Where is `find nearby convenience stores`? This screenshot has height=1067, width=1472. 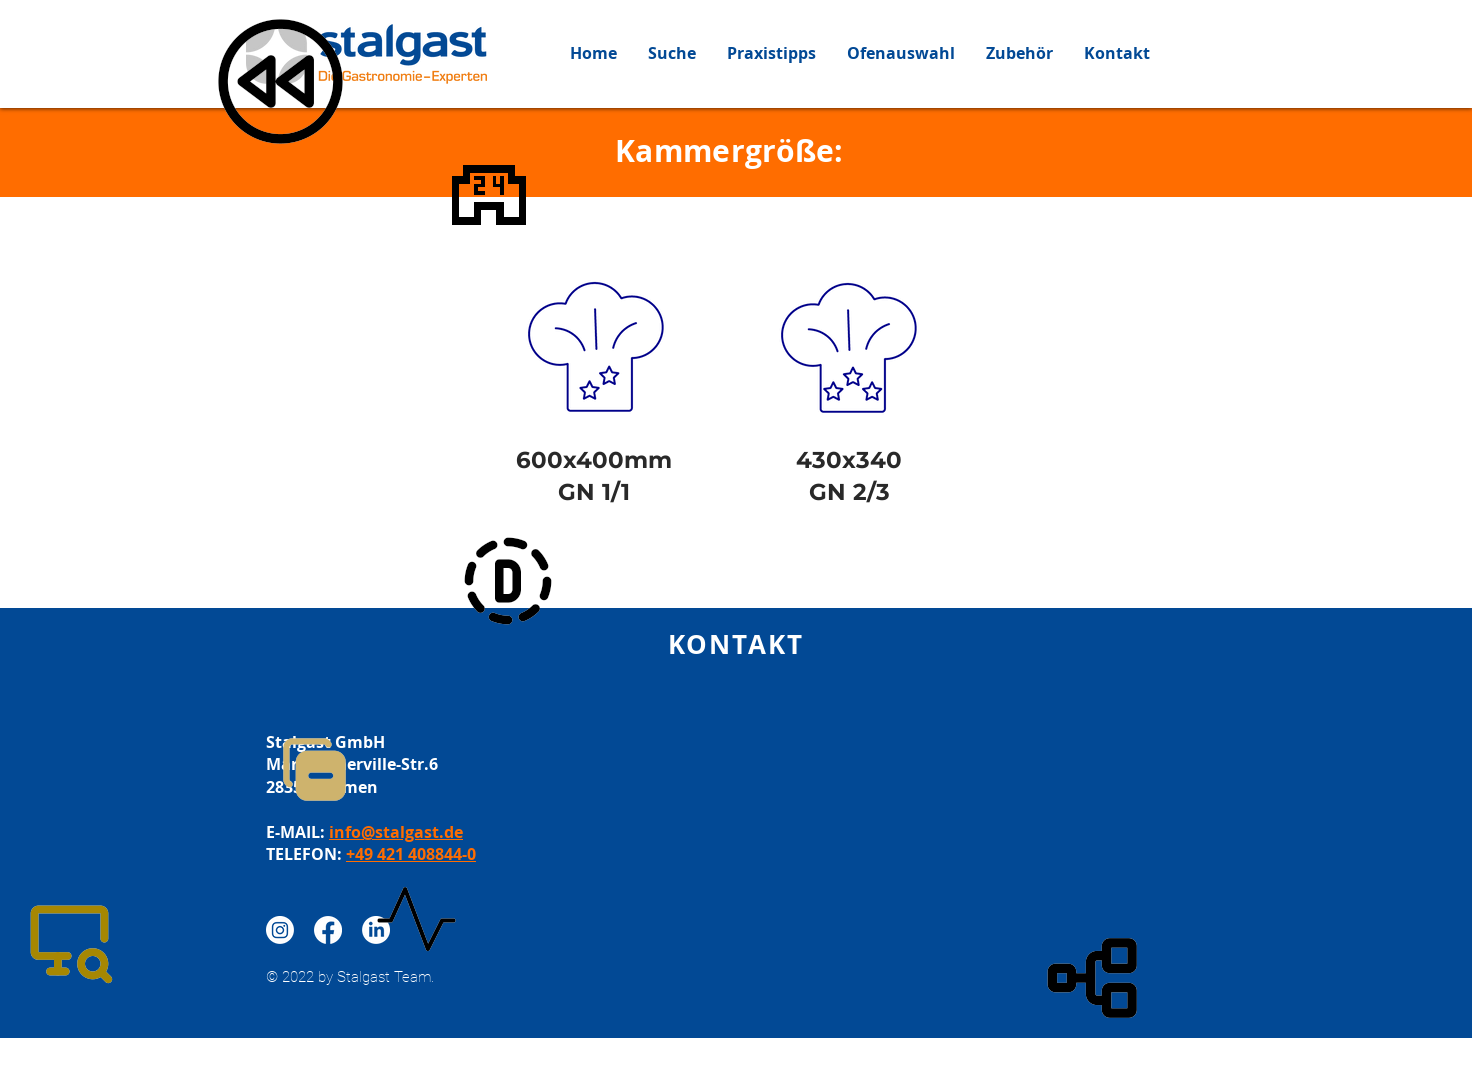 find nearby convenience stores is located at coordinates (489, 195).